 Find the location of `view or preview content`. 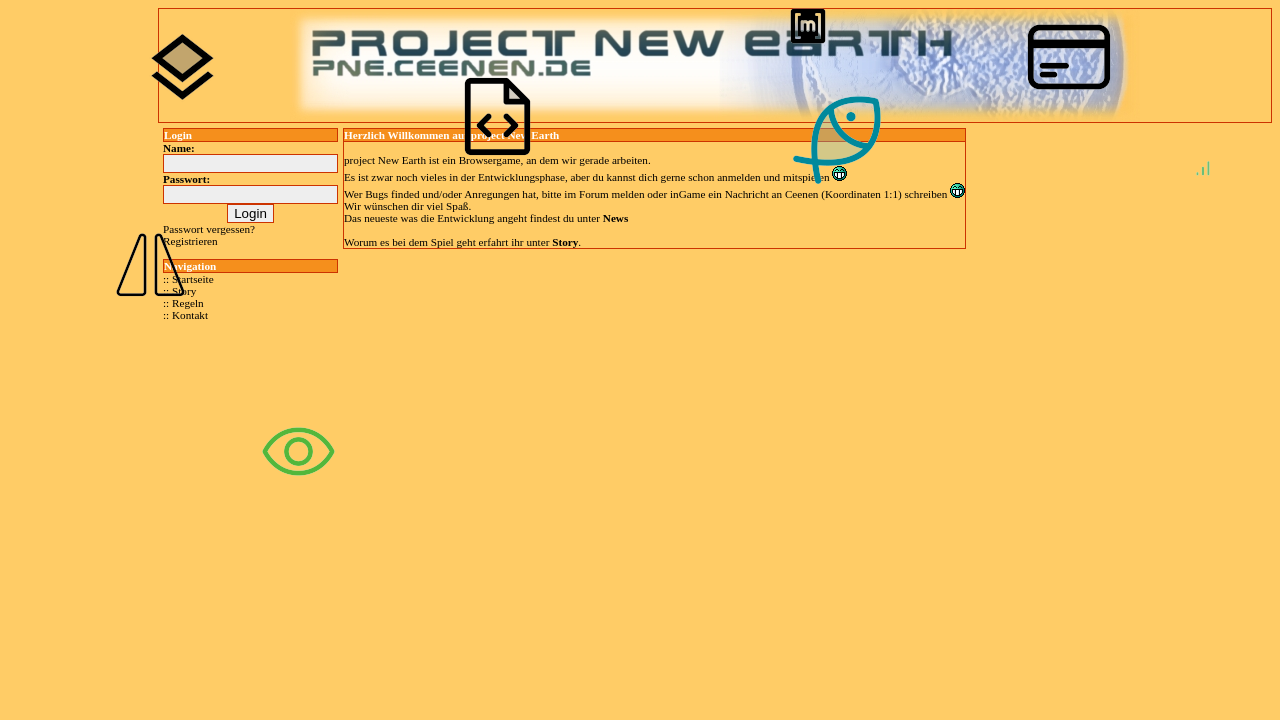

view or preview content is located at coordinates (298, 451).